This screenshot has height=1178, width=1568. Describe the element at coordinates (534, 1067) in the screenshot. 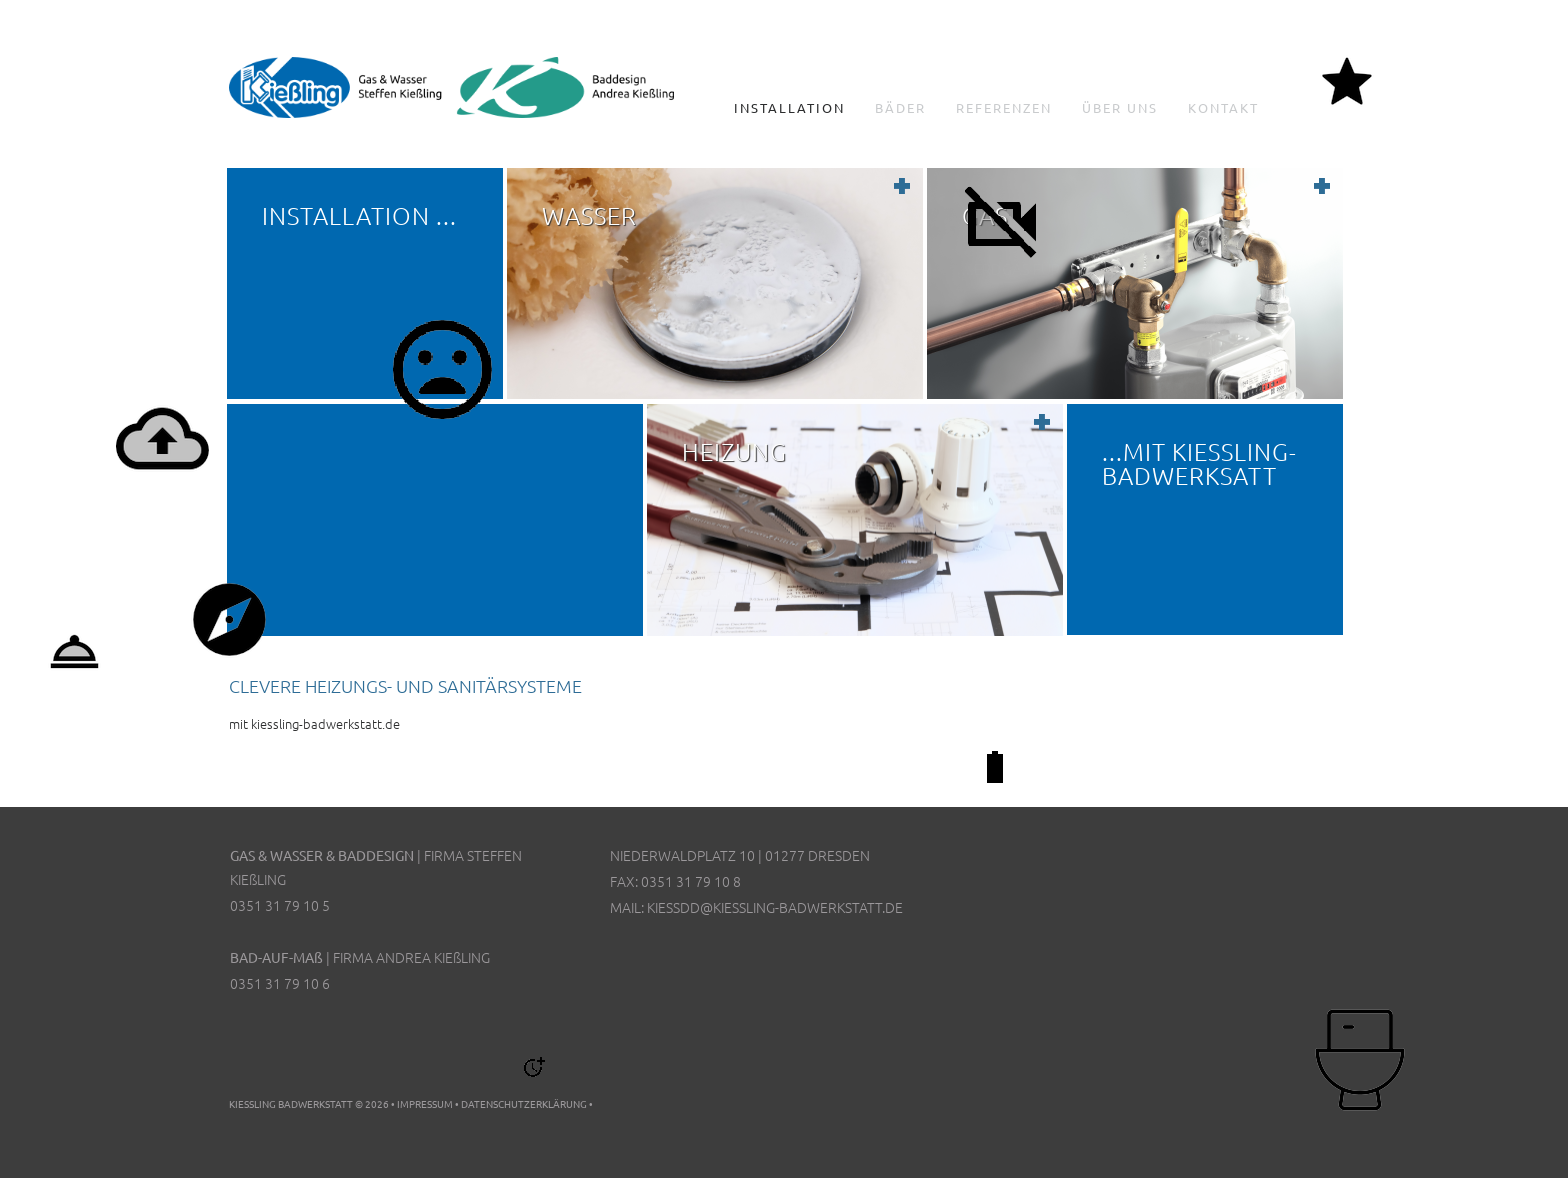

I see `add more time to a timer or deadline` at that location.